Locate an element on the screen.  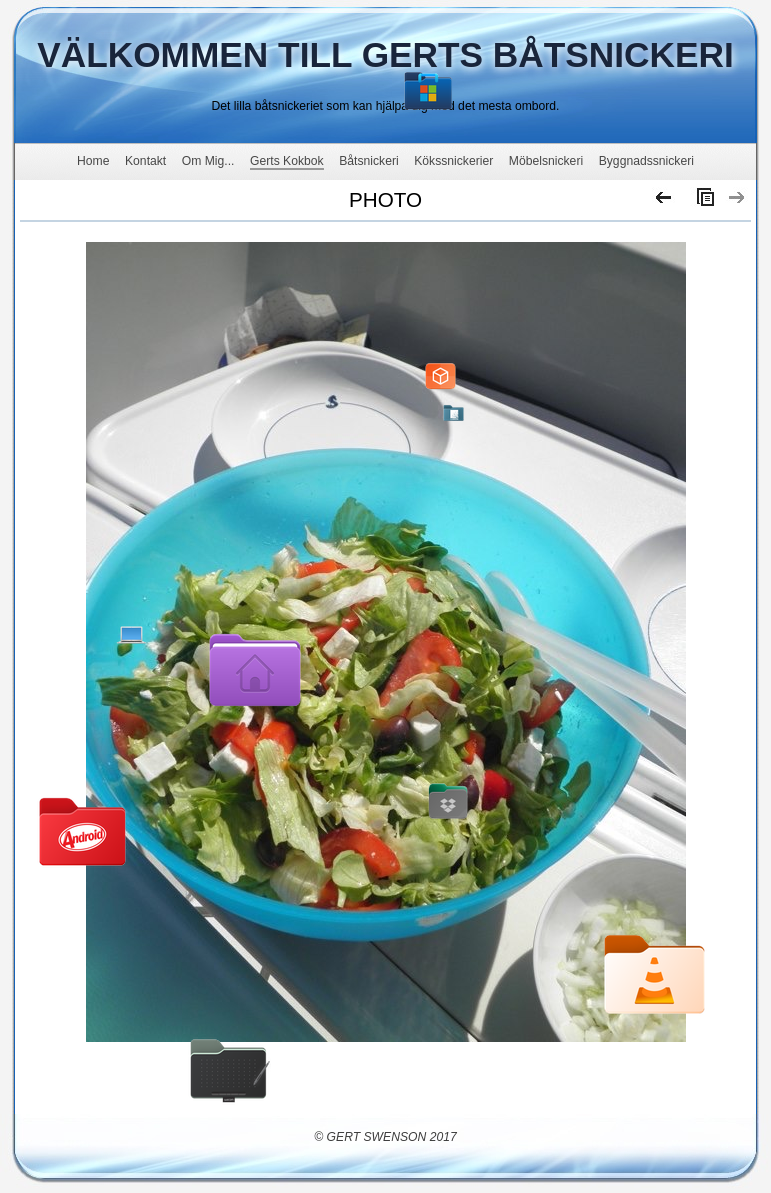
open android files folder is located at coordinates (82, 834).